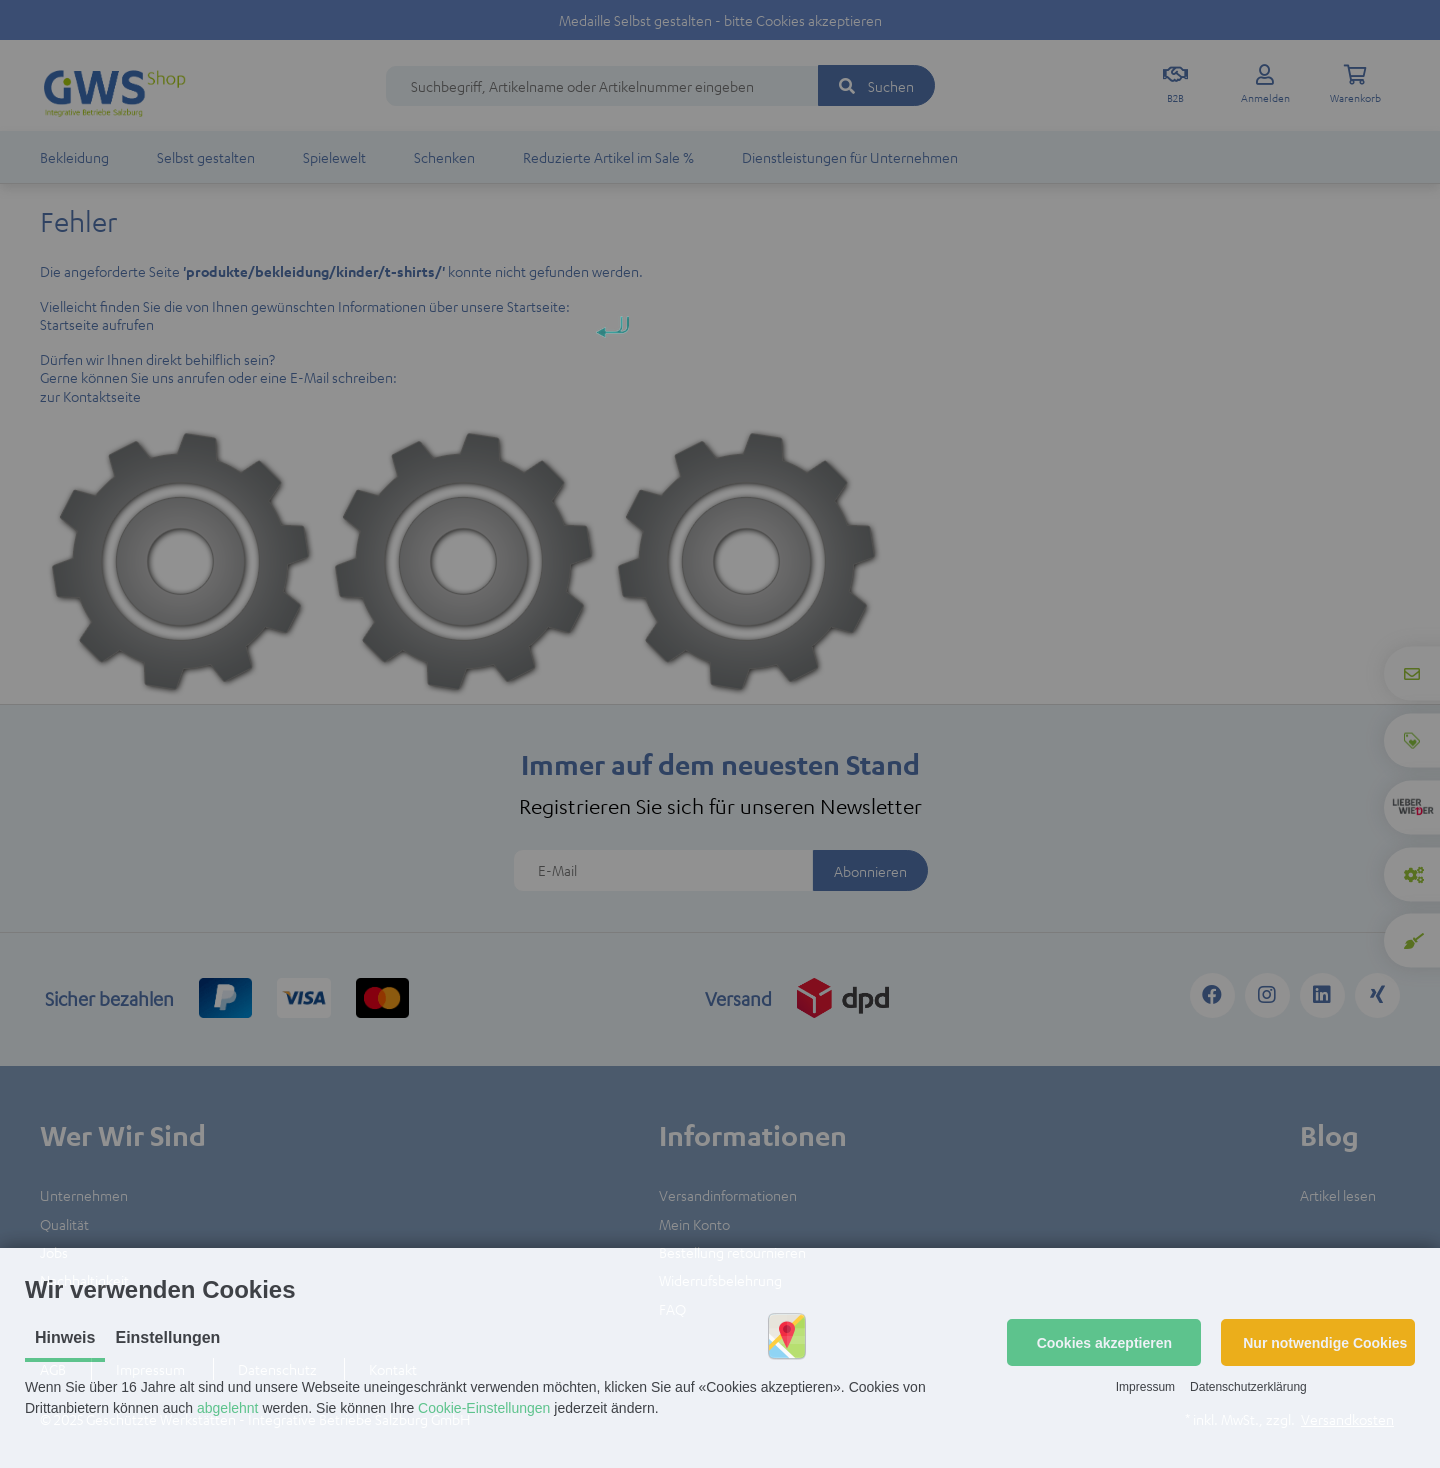 The width and height of the screenshot is (1440, 1468). I want to click on a gpx file containing gps route or track data, so click(787, 1336).